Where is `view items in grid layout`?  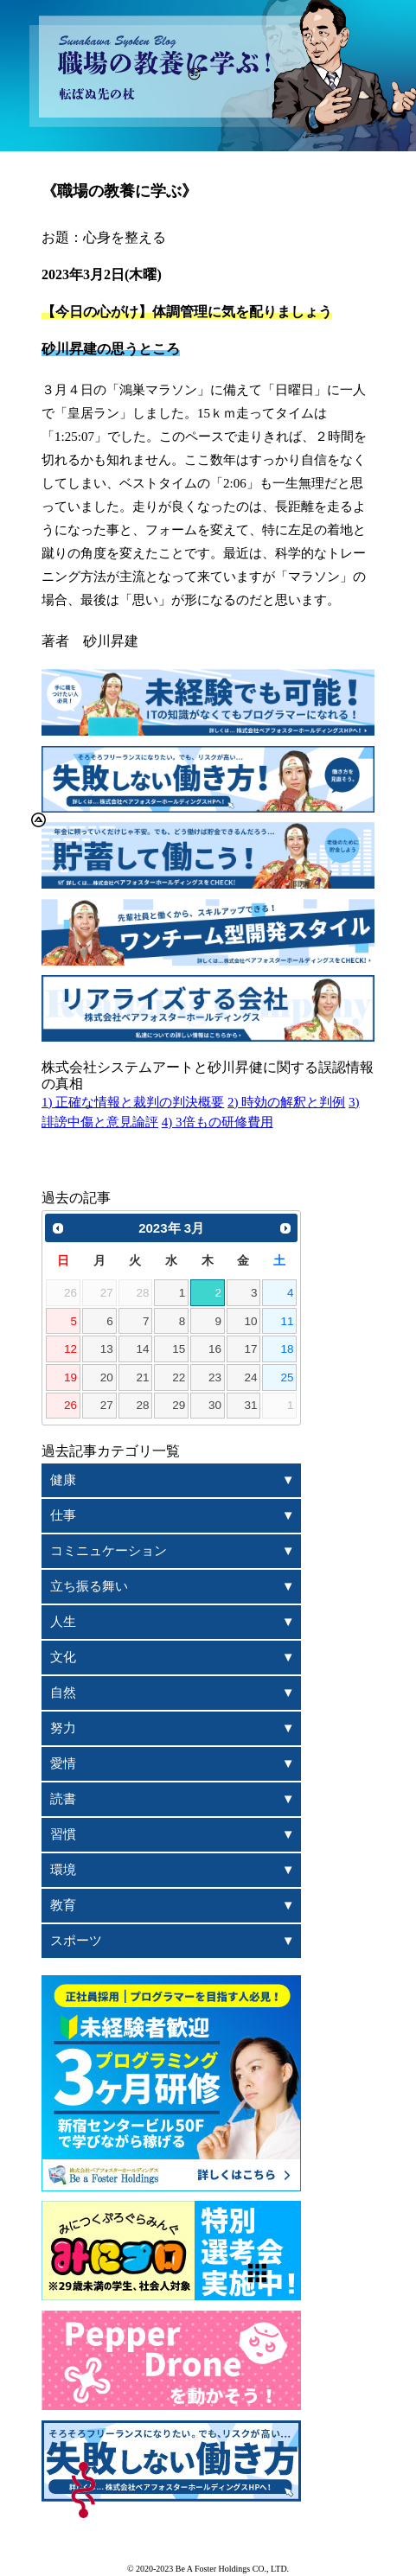 view items in grid layout is located at coordinates (257, 2273).